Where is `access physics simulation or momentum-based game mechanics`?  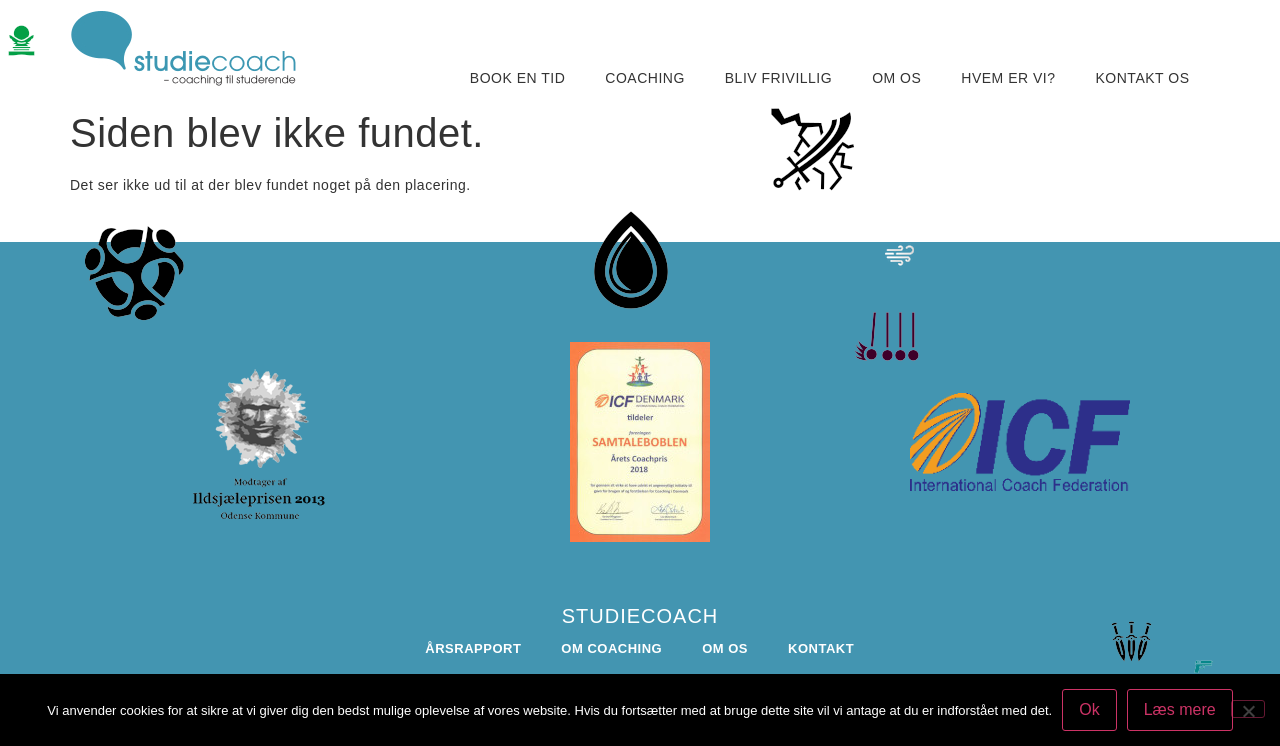
access physics simulation or momentum-based game mechanics is located at coordinates (886, 344).